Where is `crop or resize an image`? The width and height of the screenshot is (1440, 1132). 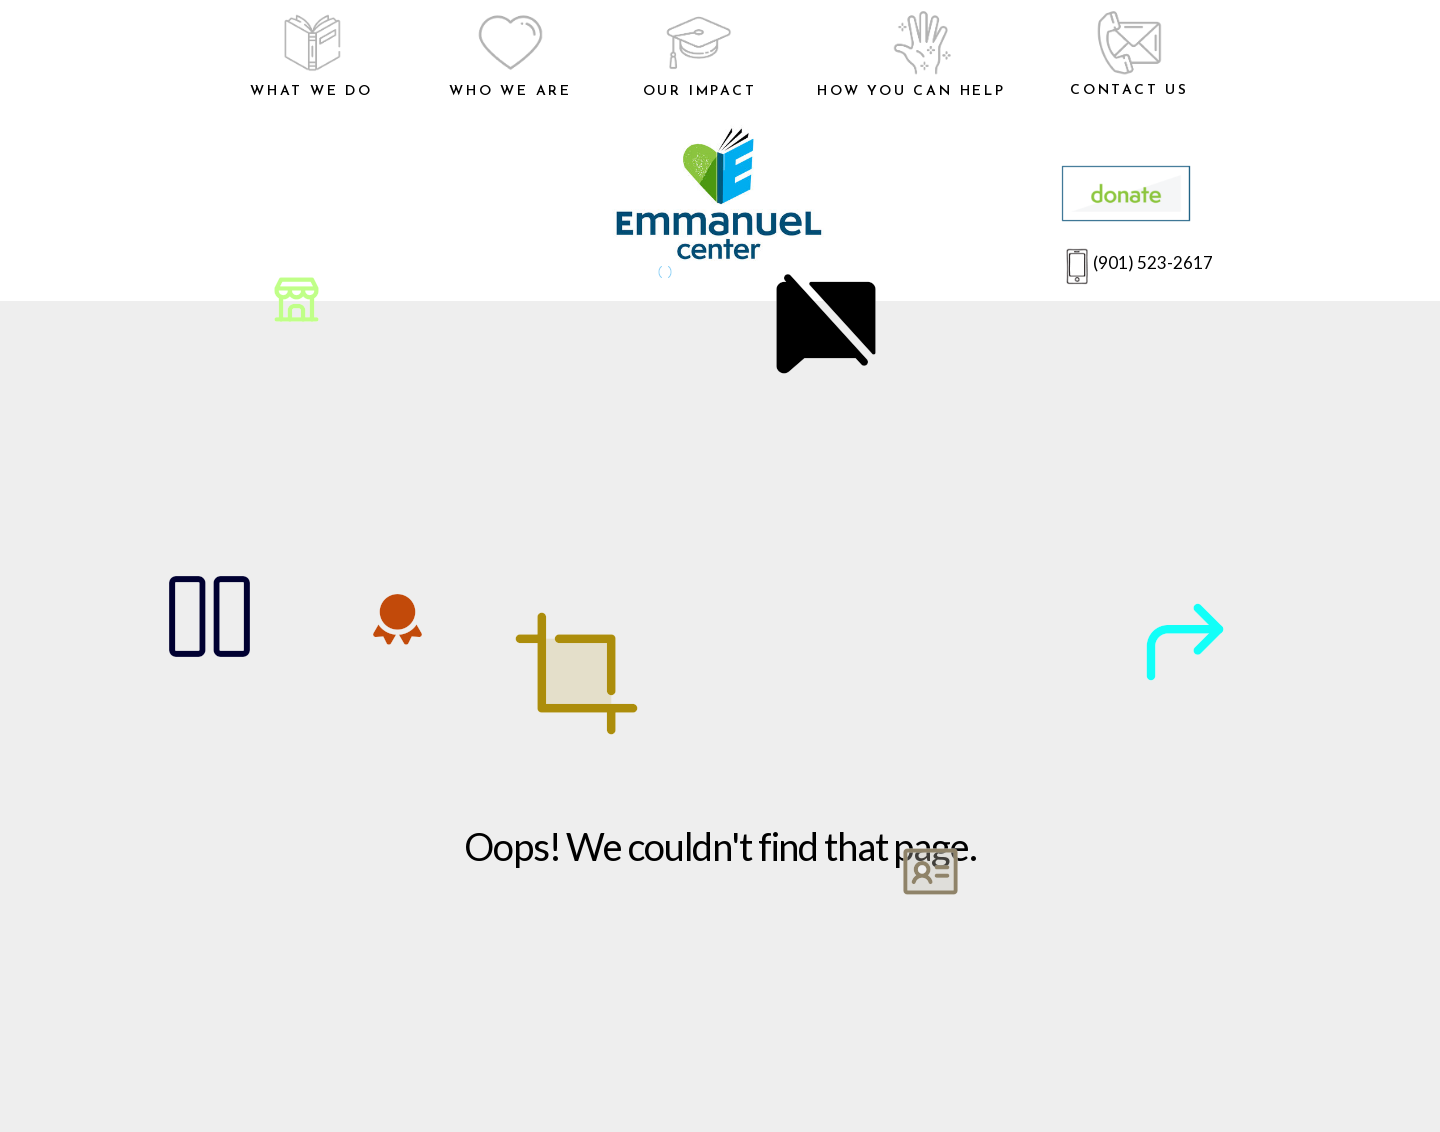 crop or resize an image is located at coordinates (576, 673).